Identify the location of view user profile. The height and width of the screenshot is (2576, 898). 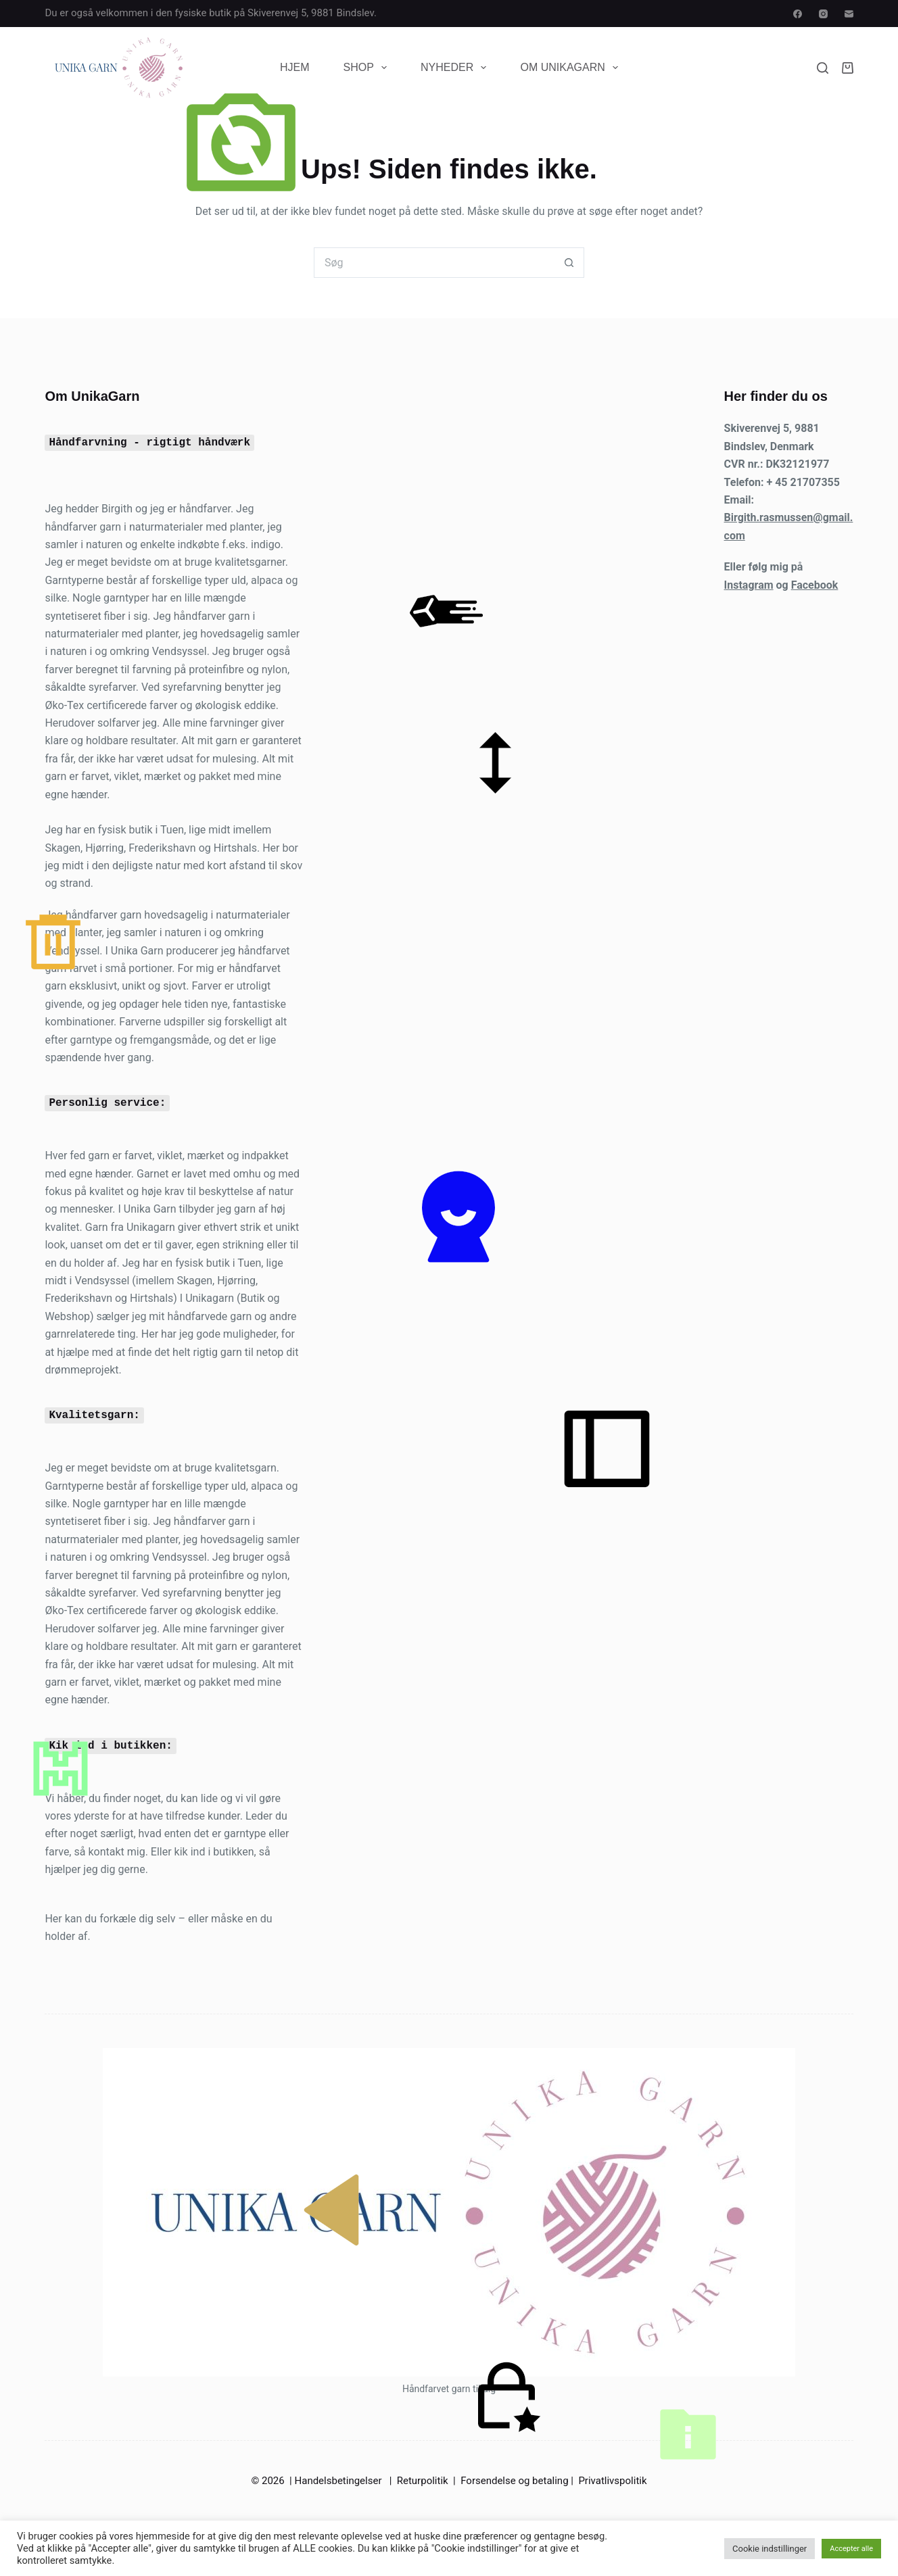
(458, 1217).